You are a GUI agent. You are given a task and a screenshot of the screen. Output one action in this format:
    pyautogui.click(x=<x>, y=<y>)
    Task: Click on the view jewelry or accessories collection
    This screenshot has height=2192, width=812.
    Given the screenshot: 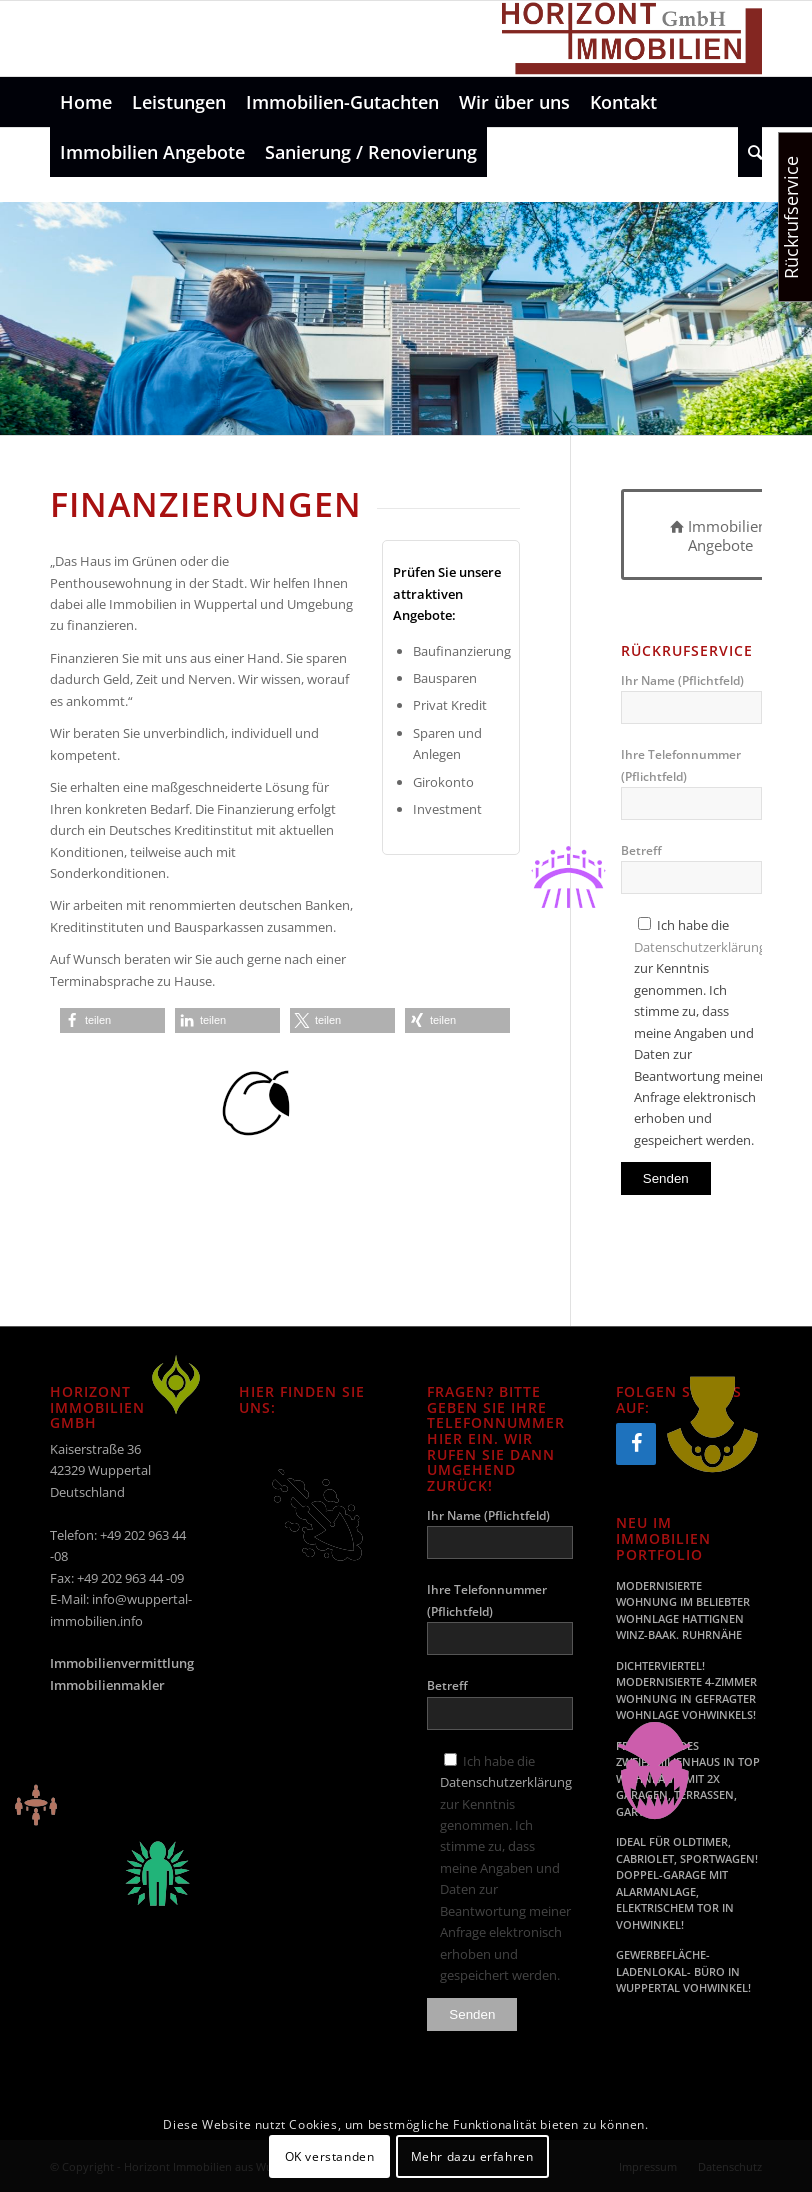 What is the action you would take?
    pyautogui.click(x=712, y=1424)
    